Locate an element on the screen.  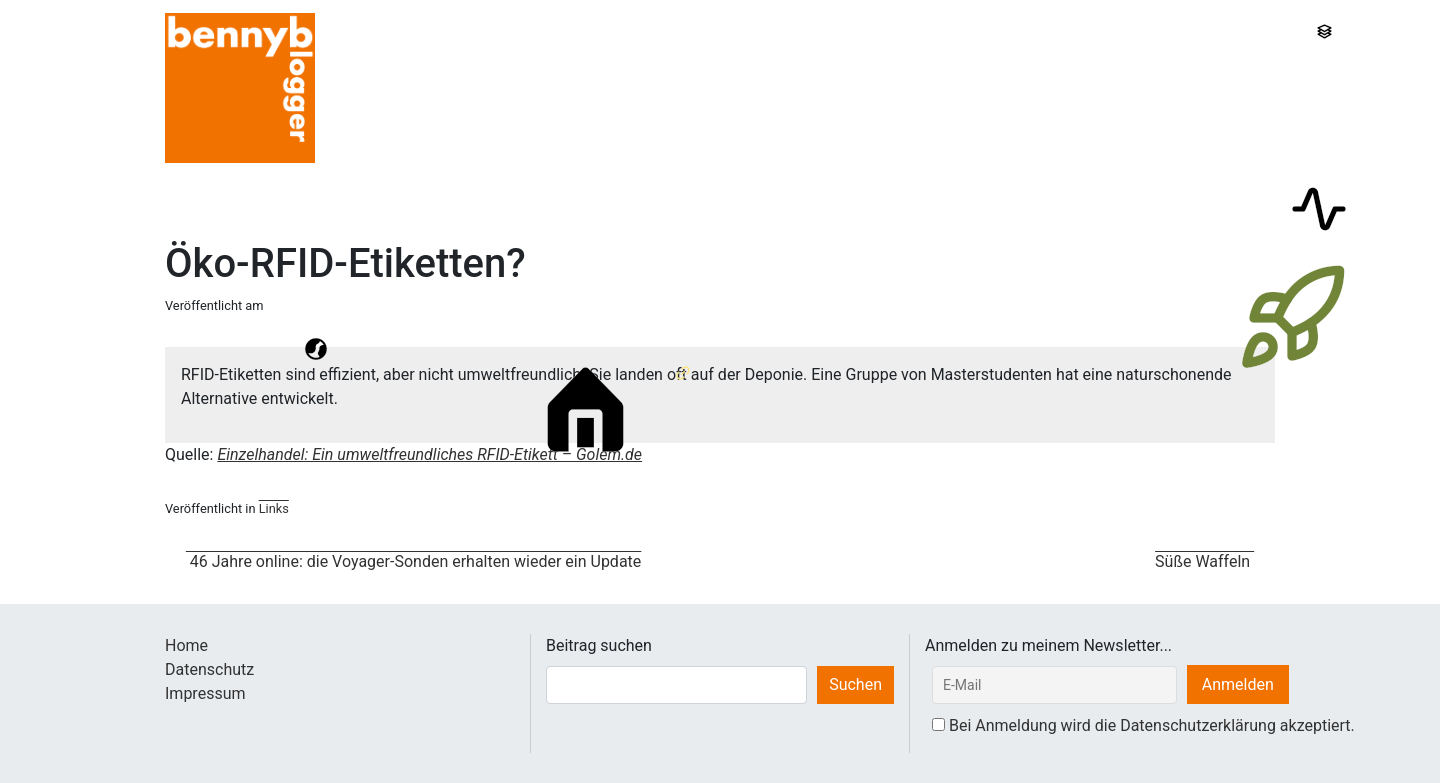
copy or share a link is located at coordinates (683, 373).